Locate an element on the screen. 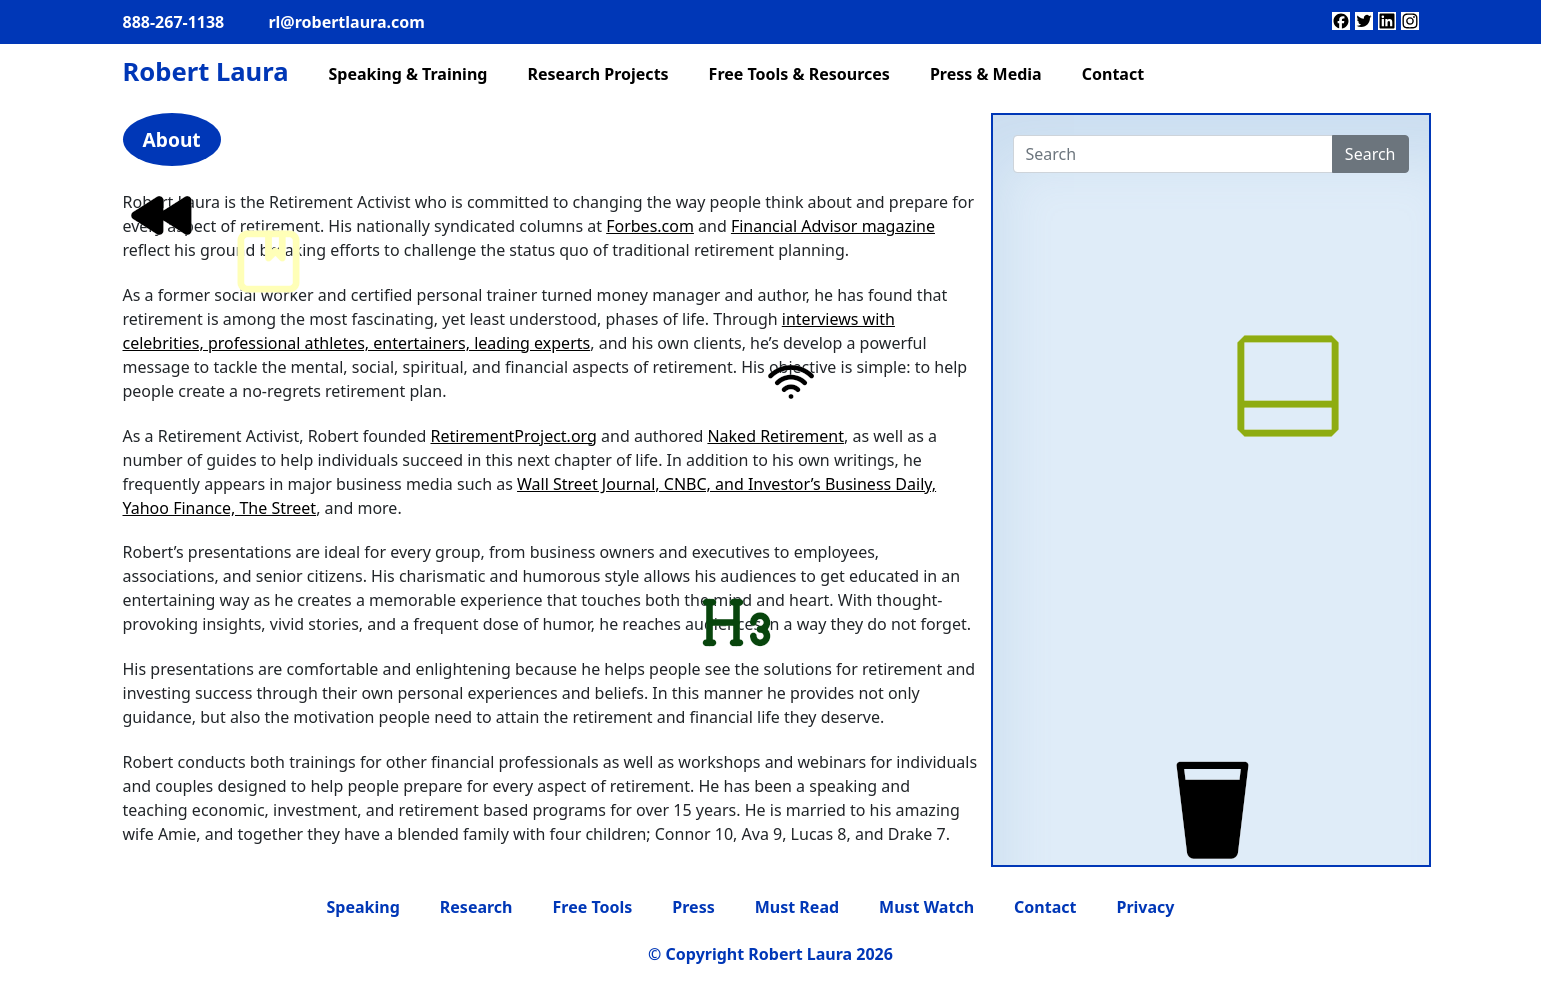  indicates active wifi connection is located at coordinates (791, 382).